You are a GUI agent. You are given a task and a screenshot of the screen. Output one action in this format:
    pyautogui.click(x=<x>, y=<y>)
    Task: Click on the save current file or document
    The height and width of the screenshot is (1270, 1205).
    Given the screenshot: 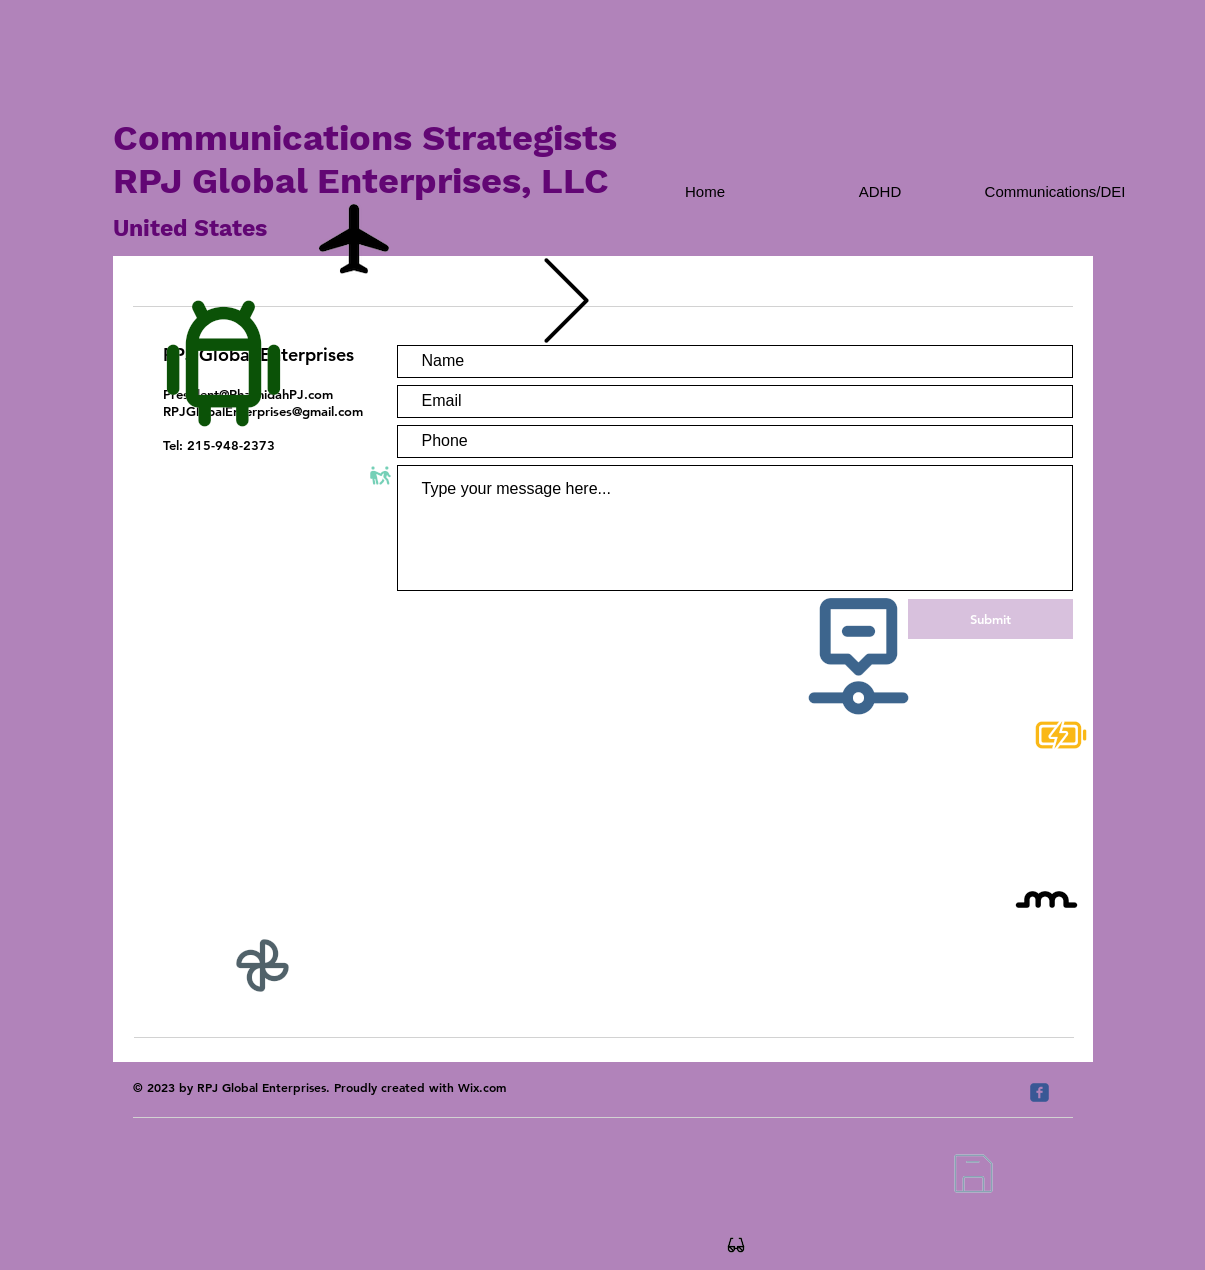 What is the action you would take?
    pyautogui.click(x=973, y=1173)
    